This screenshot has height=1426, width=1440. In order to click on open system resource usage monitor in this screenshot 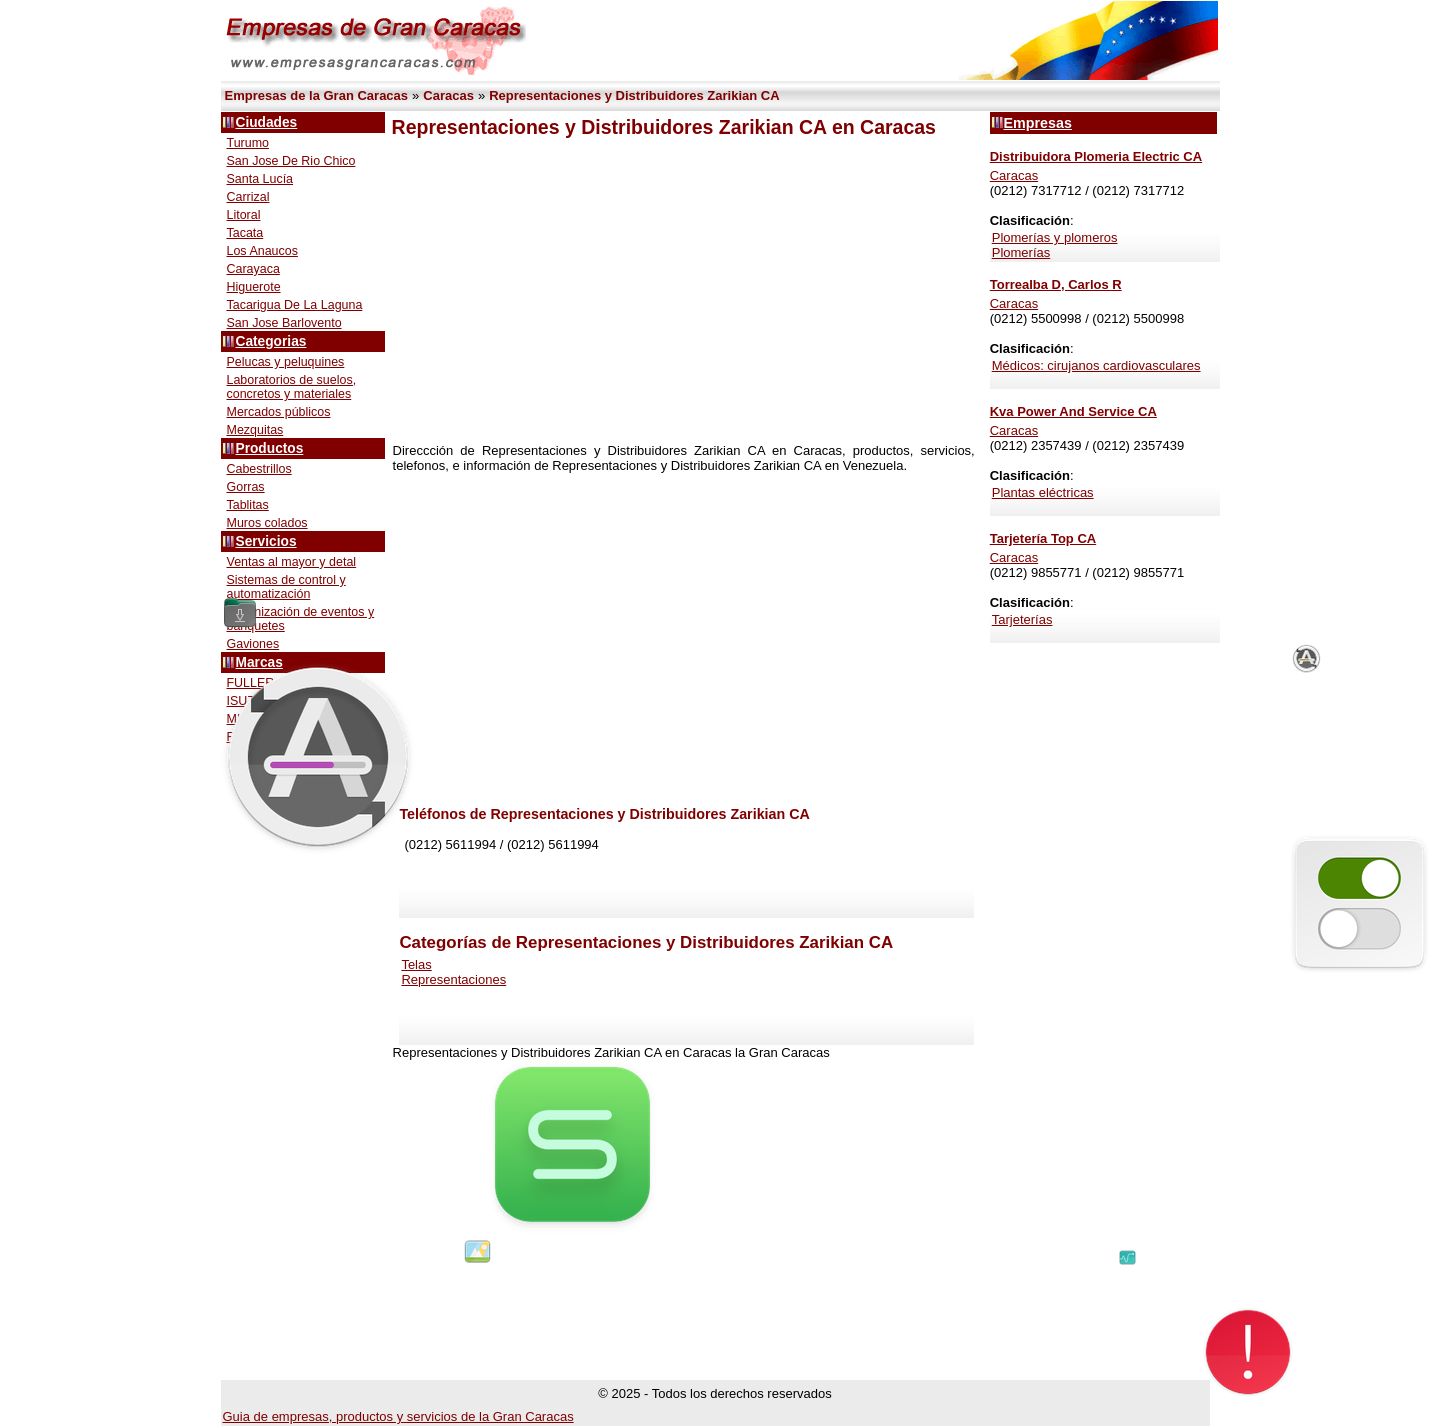, I will do `click(1127, 1257)`.